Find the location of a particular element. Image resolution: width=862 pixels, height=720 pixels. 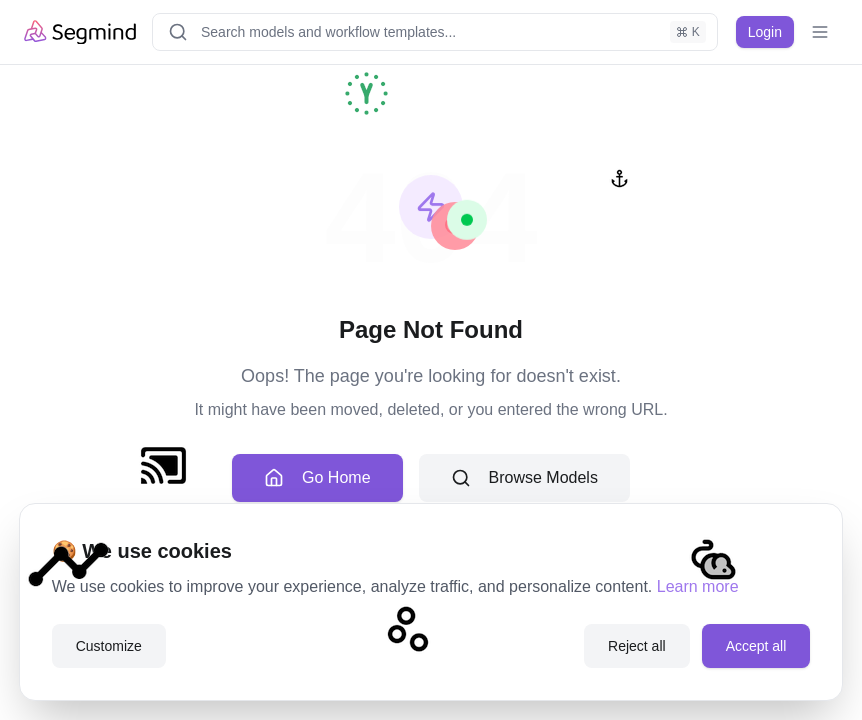

anchor a position or element in place is located at coordinates (619, 178).